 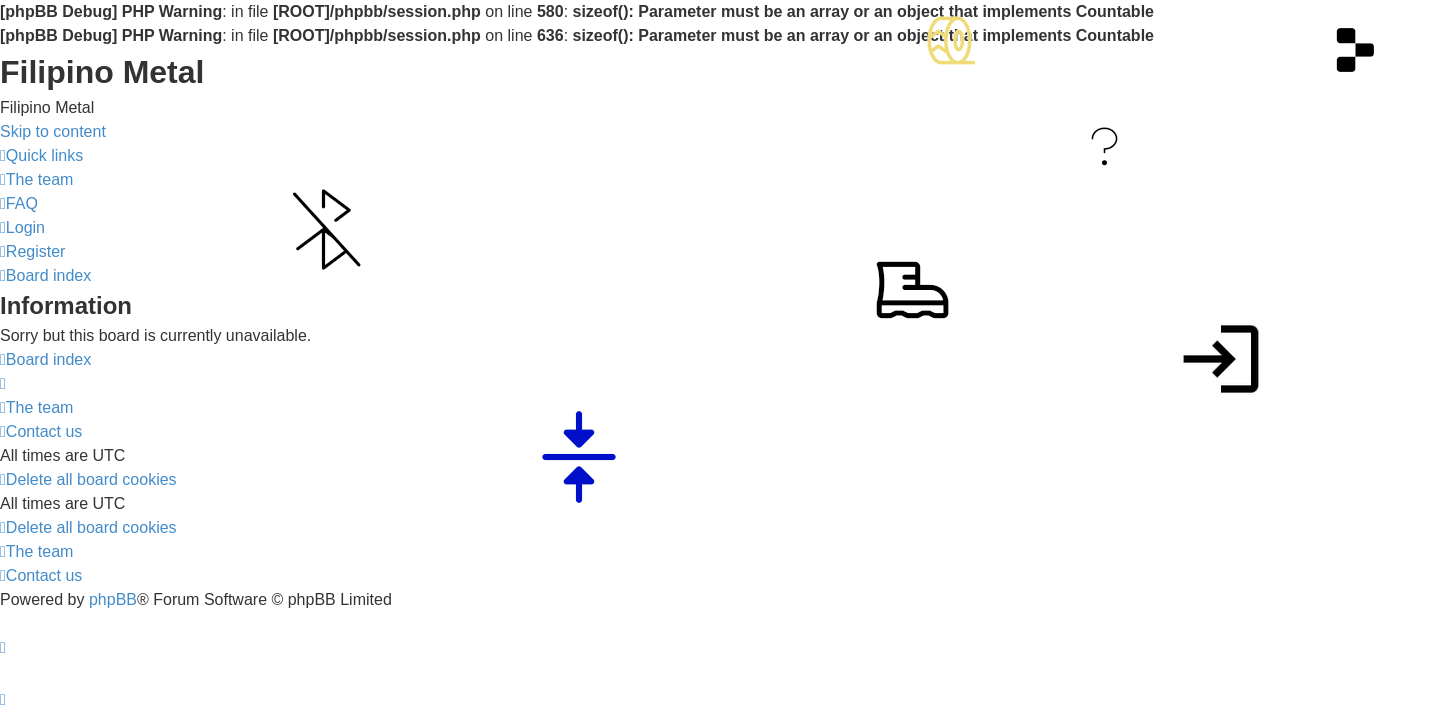 I want to click on browse footwear or shoe products, so click(x=910, y=290).